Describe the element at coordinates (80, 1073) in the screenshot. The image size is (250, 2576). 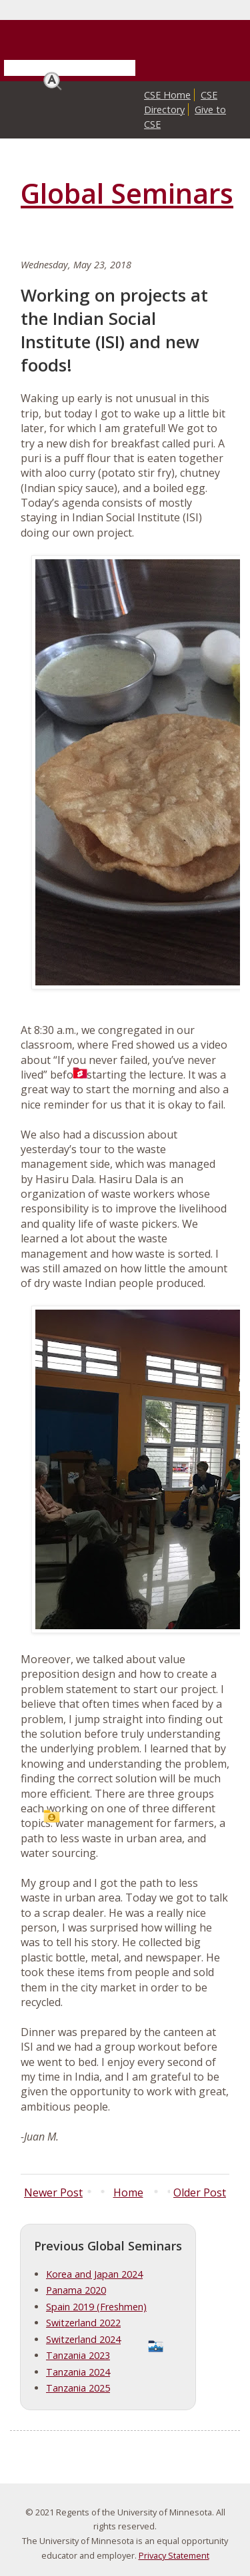
I see `open folder containing YouTube Shorts videos` at that location.